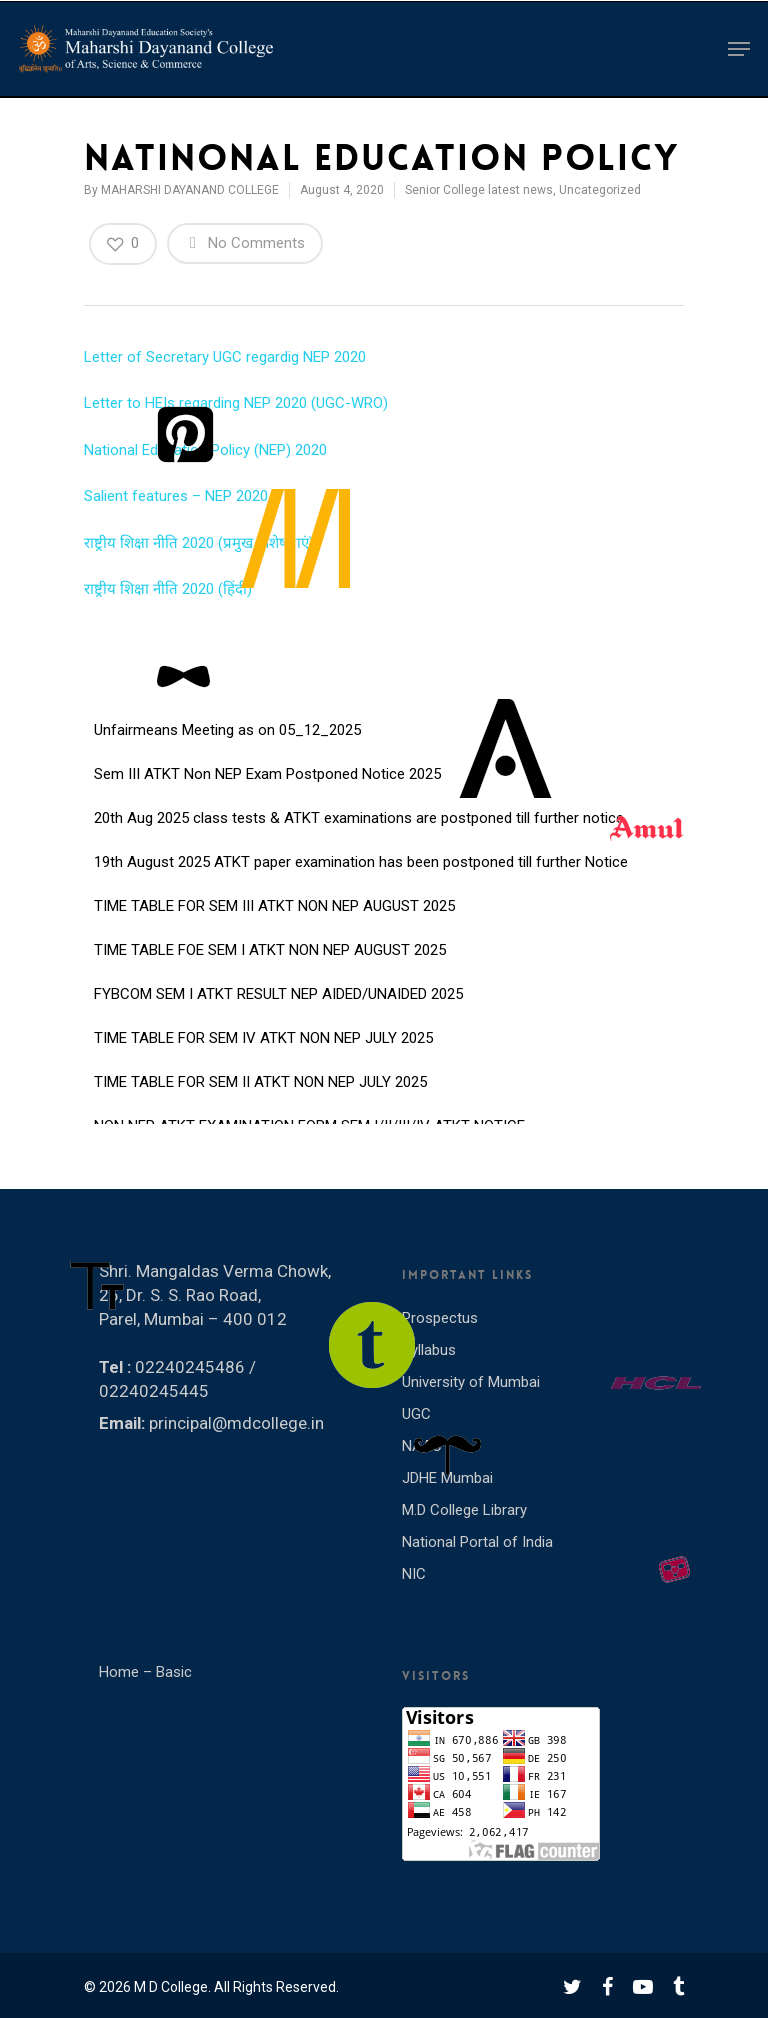  Describe the element at coordinates (656, 1383) in the screenshot. I see `HCL Technologies company logo` at that location.